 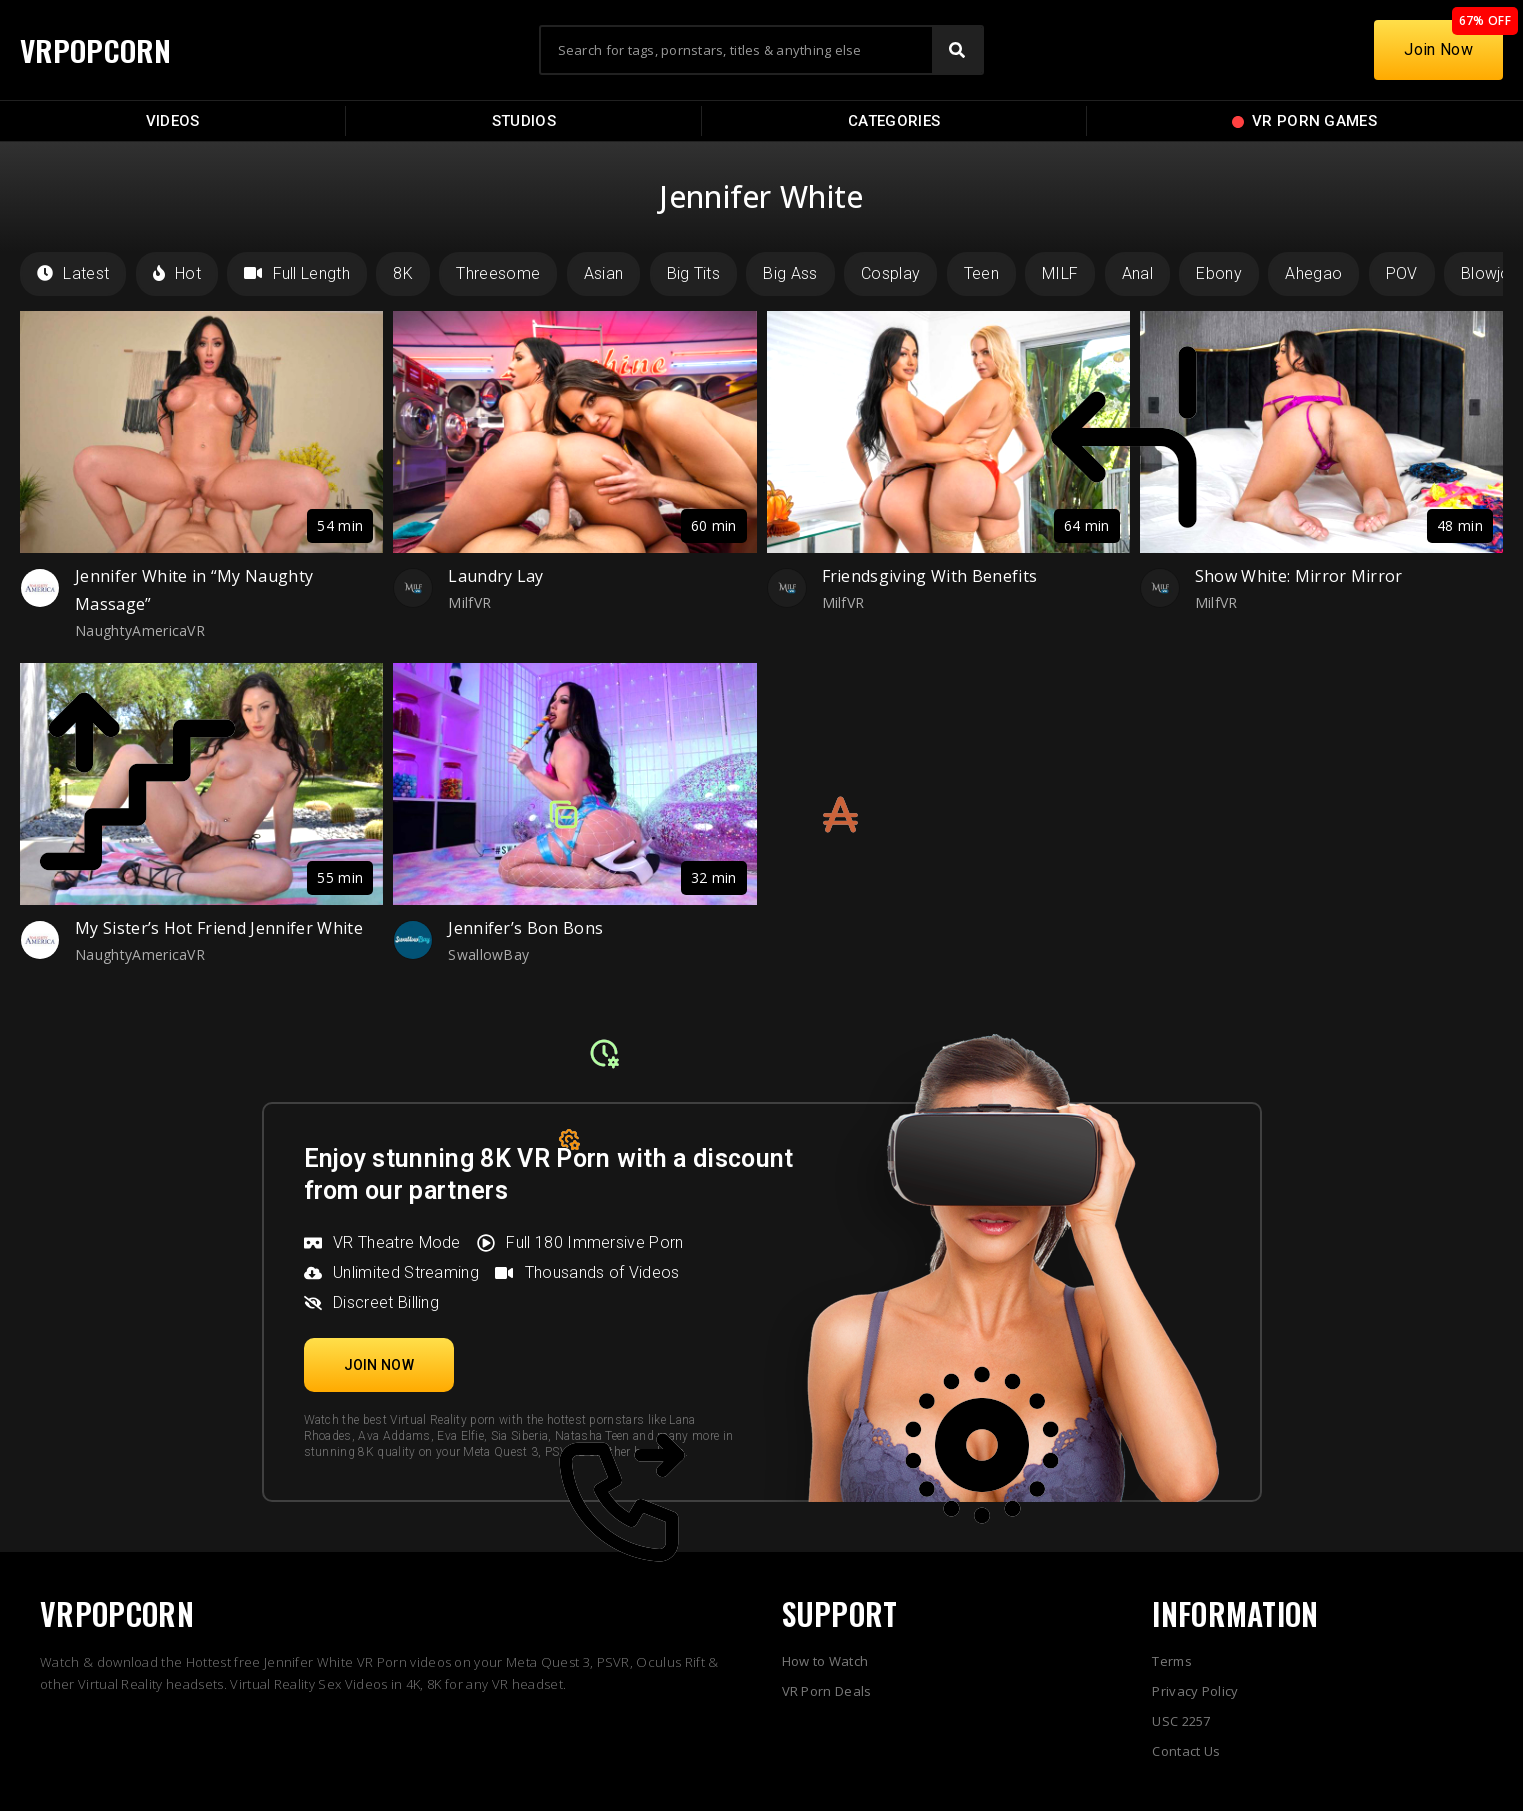 I want to click on indicates live photo mode is active, so click(x=982, y=1445).